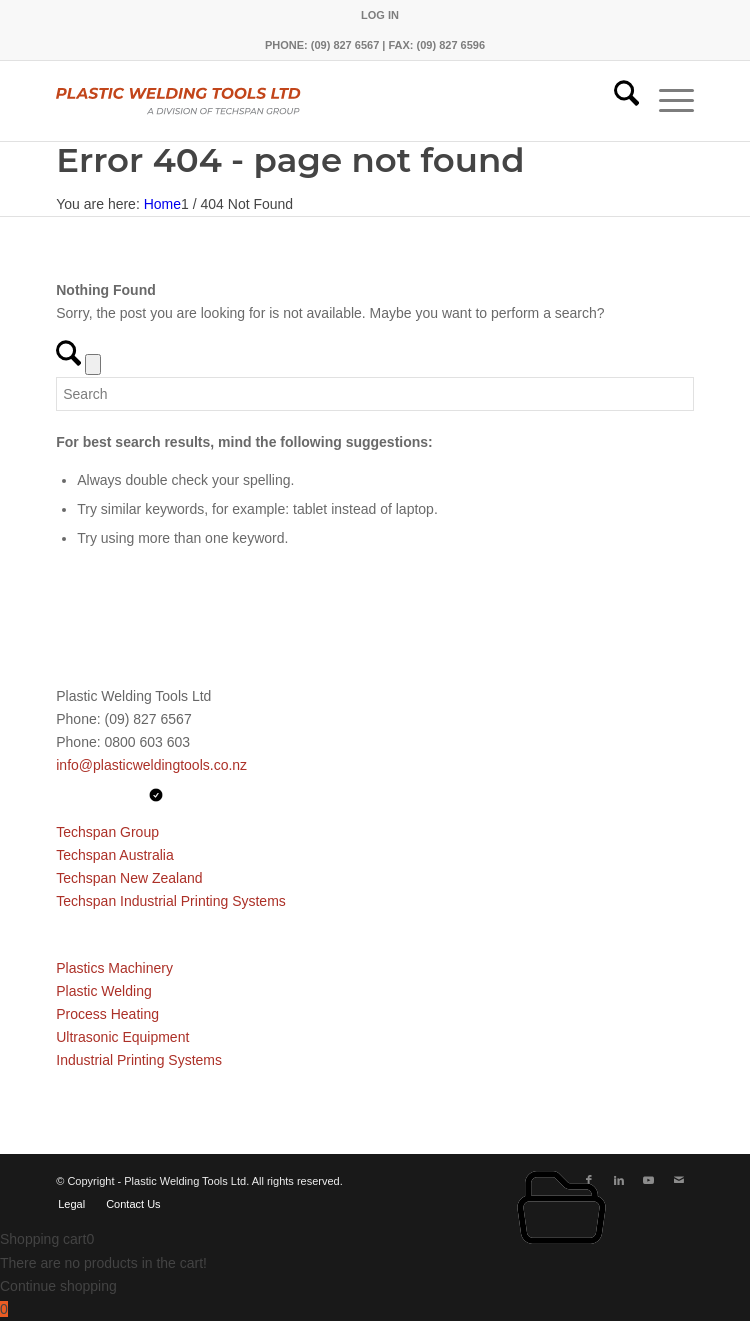 Image resolution: width=750 pixels, height=1321 pixels. Describe the element at coordinates (156, 795) in the screenshot. I see `indicates a completed or successful action` at that location.